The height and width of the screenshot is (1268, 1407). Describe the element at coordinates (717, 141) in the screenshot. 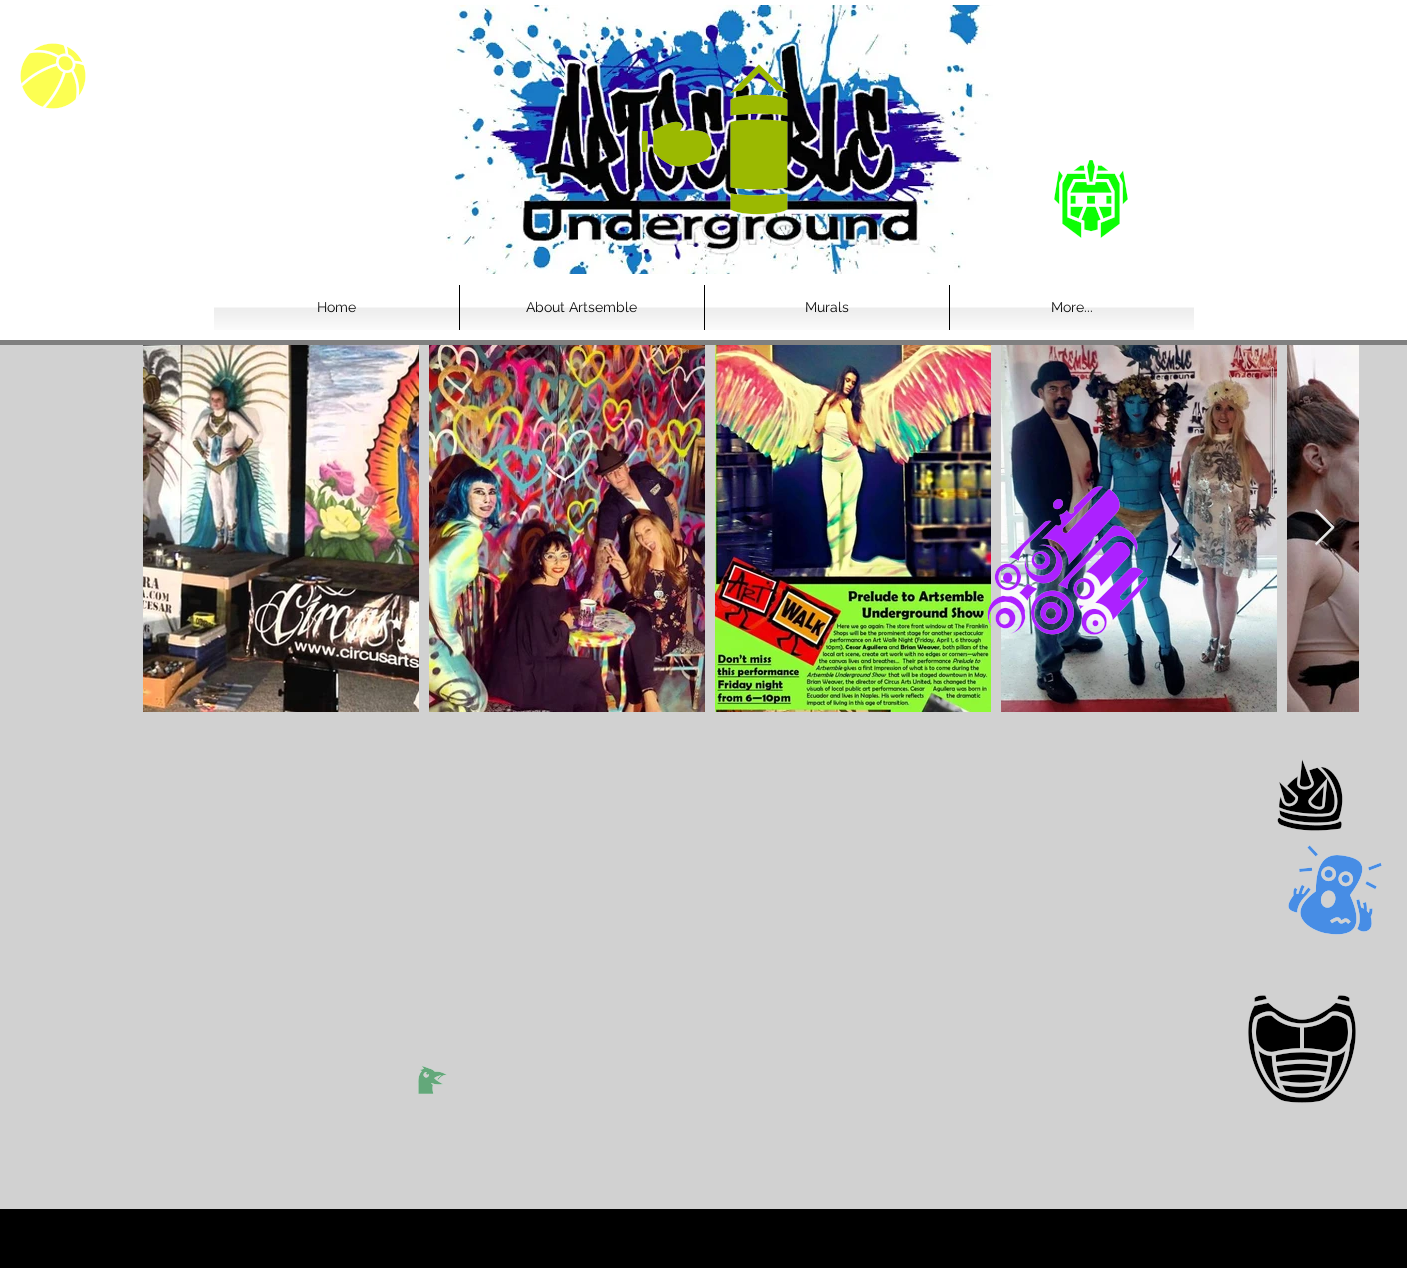

I see `access boxing or combat training features` at that location.